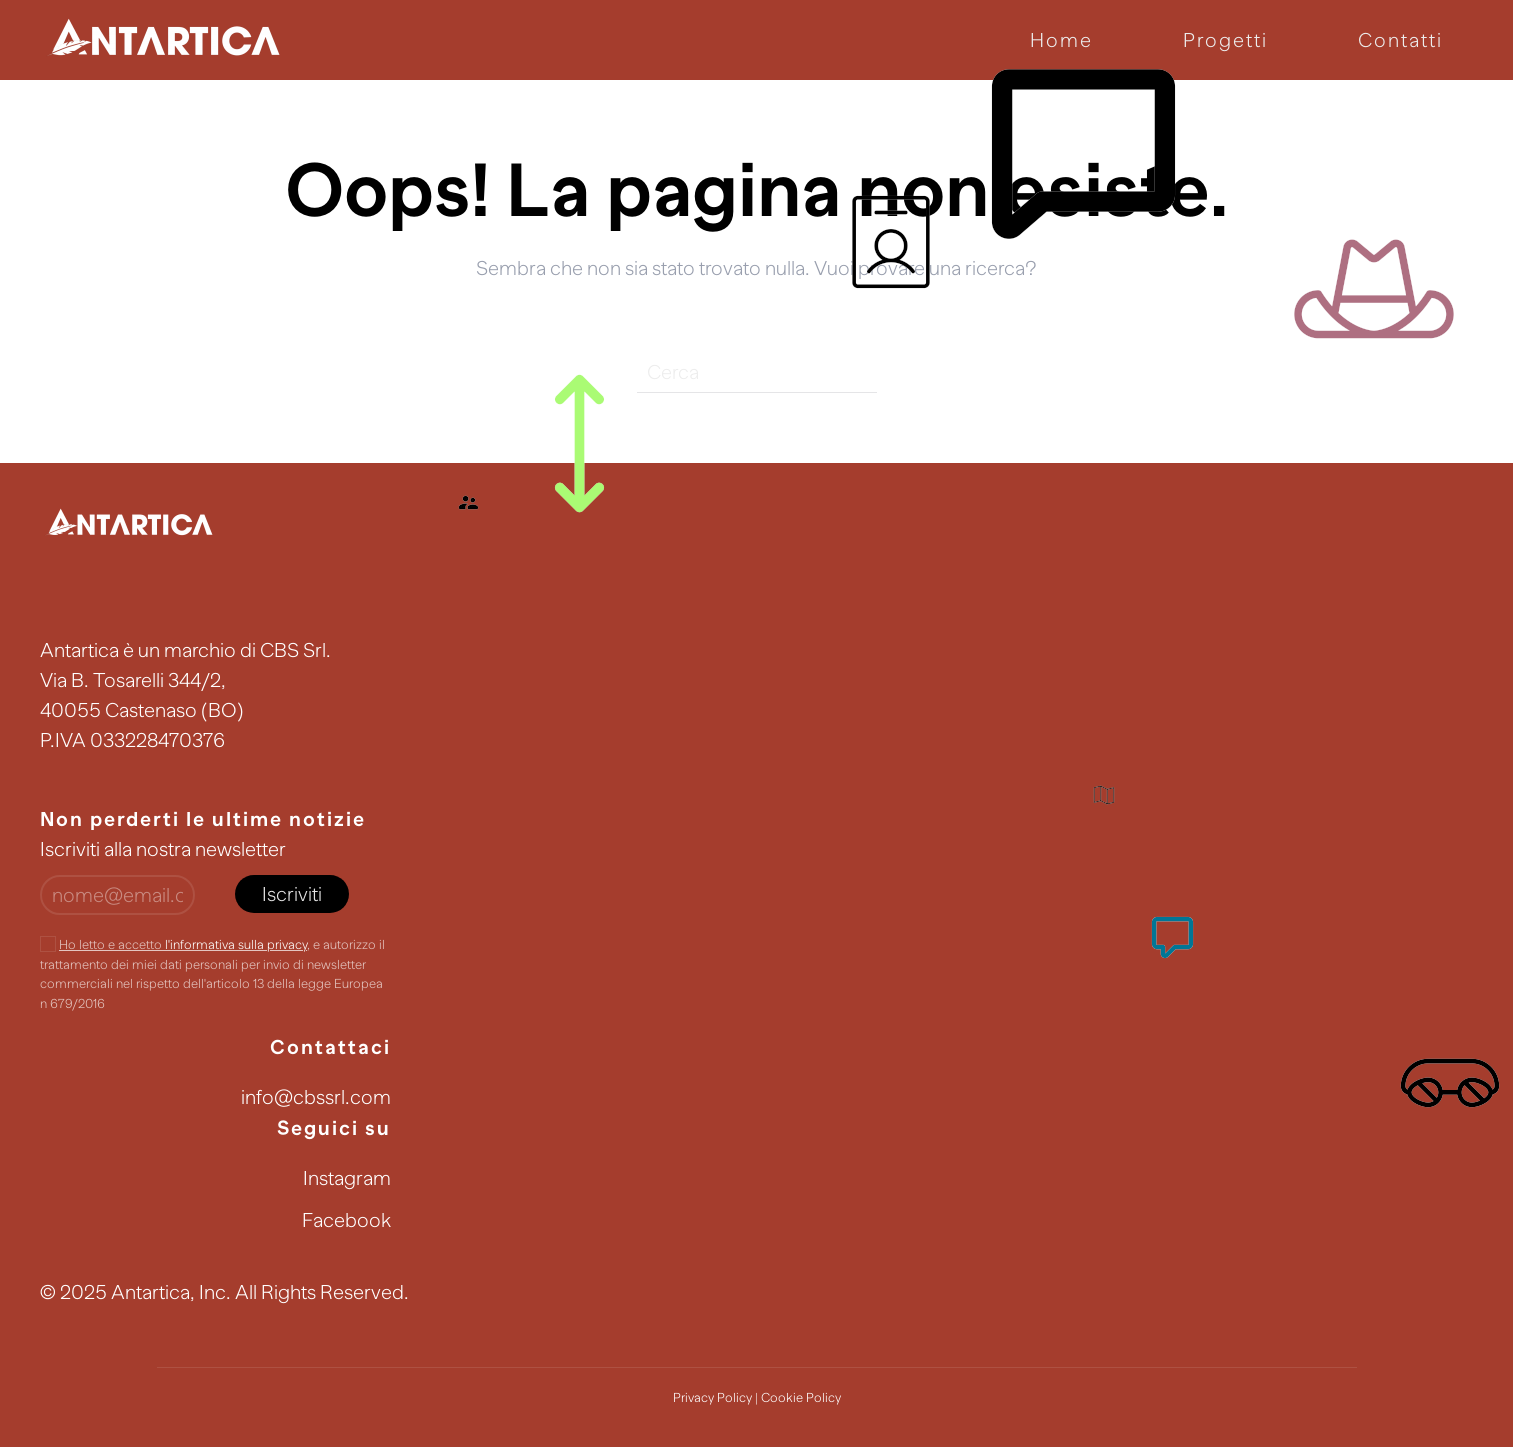 The width and height of the screenshot is (1513, 1447). I want to click on open chat or messaging, so click(1083, 140).